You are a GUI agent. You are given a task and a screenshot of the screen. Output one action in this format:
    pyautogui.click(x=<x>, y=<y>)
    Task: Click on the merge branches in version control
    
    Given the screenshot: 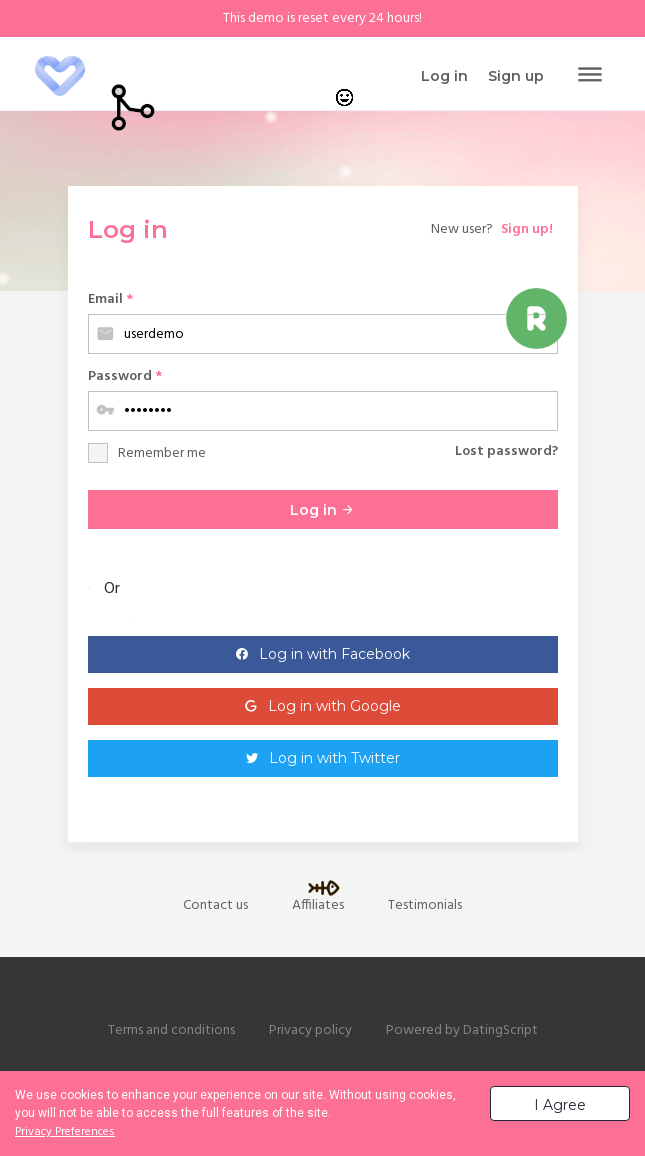 What is the action you would take?
    pyautogui.click(x=129, y=107)
    